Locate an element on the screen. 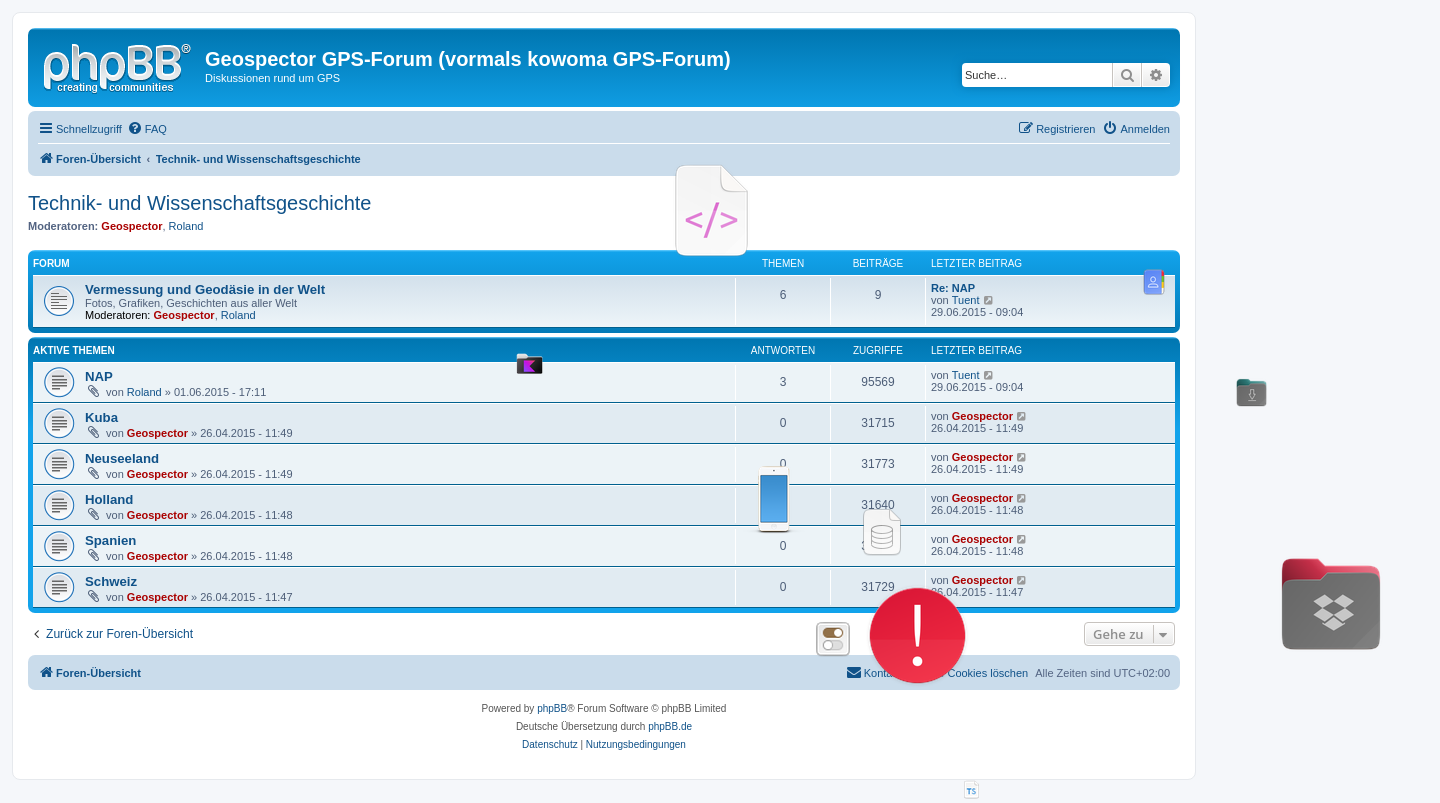  open kotlin project folder is located at coordinates (529, 364).